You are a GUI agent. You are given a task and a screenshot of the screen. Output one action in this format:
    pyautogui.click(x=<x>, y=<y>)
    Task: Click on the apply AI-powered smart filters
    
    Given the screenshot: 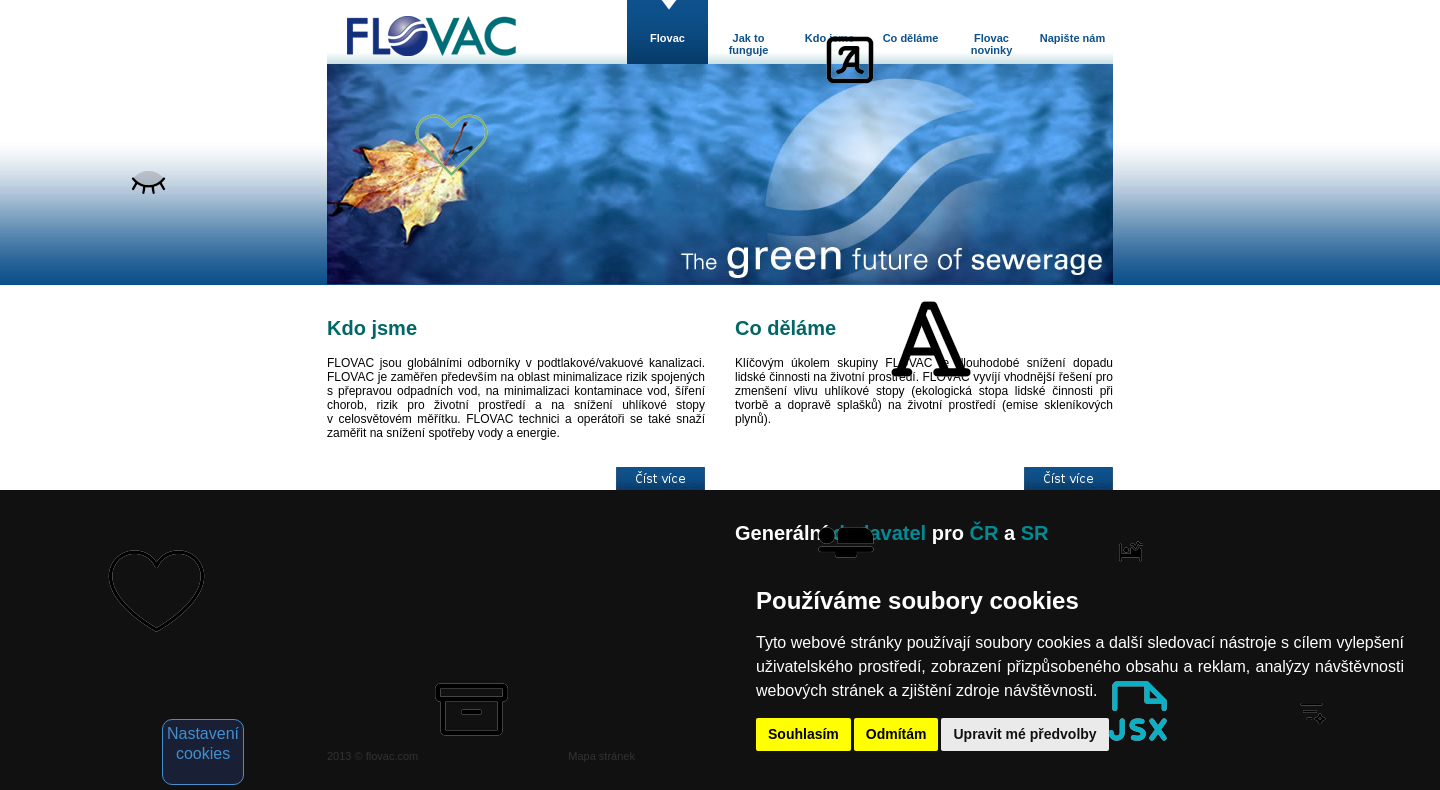 What is the action you would take?
    pyautogui.click(x=1311, y=711)
    